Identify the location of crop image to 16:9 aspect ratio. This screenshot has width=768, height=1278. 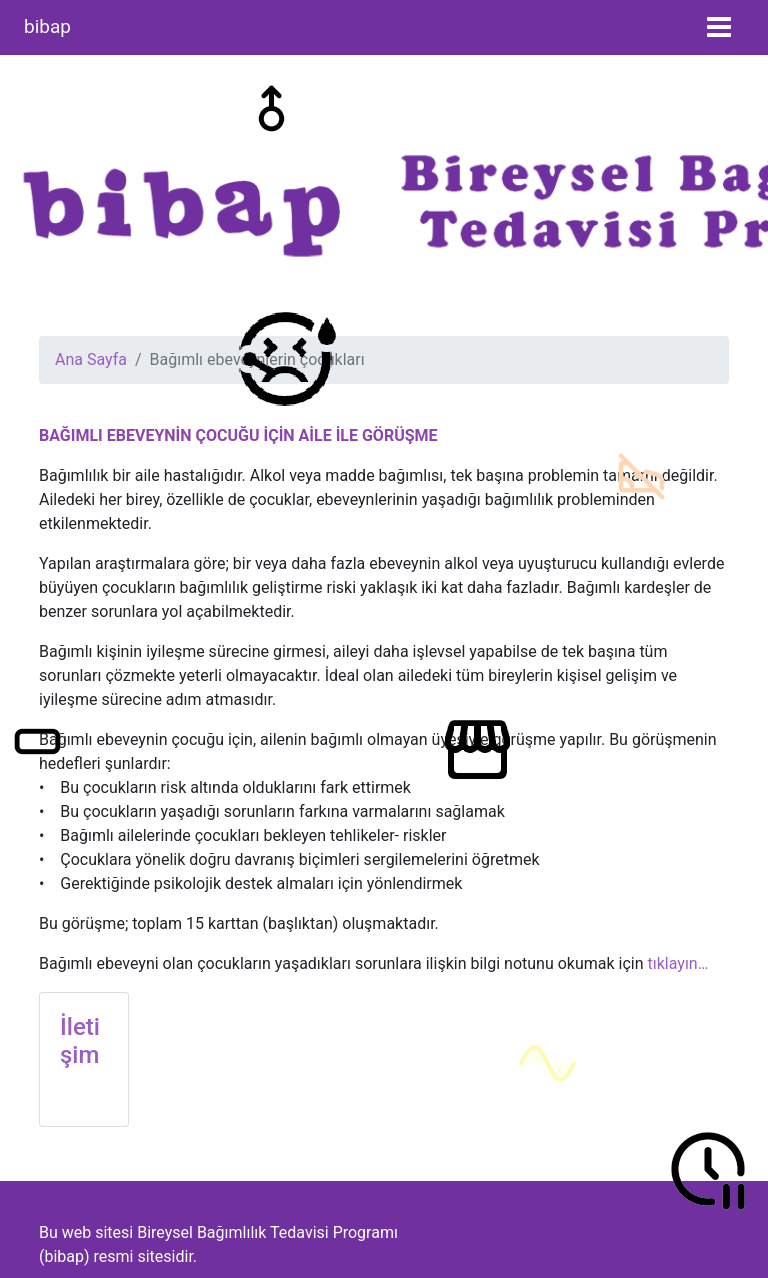
(37, 741).